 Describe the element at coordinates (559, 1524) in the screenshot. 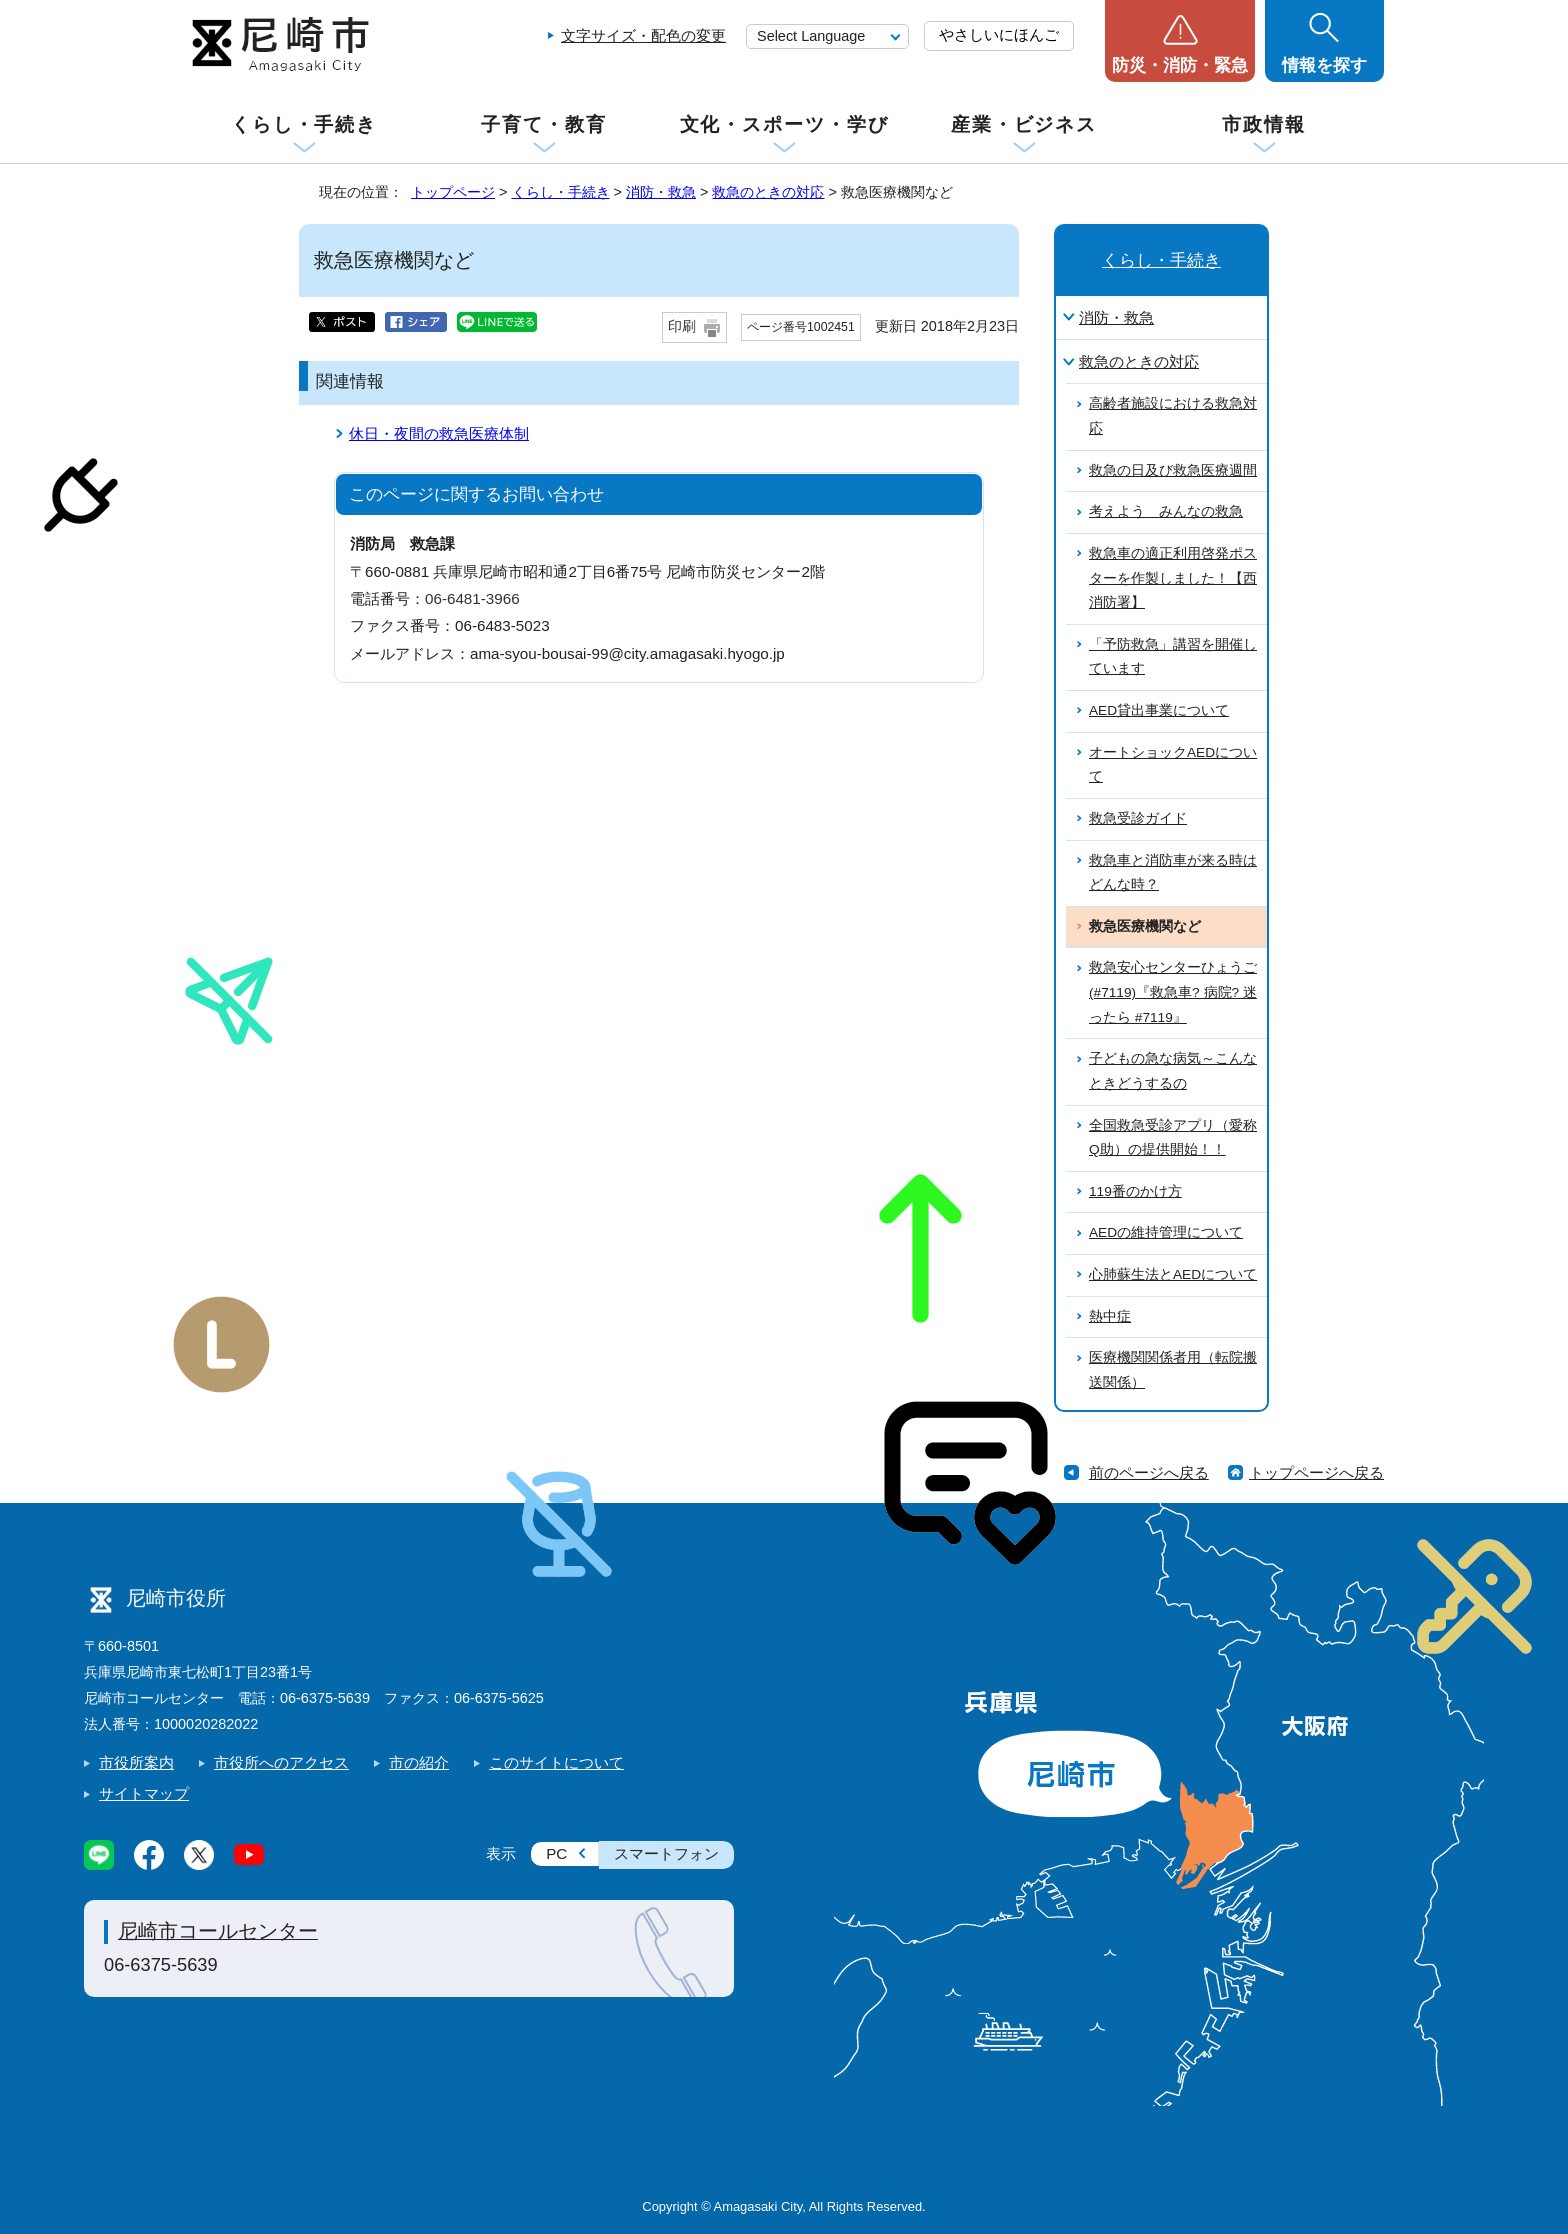

I see `indicates no drinks allowed` at that location.